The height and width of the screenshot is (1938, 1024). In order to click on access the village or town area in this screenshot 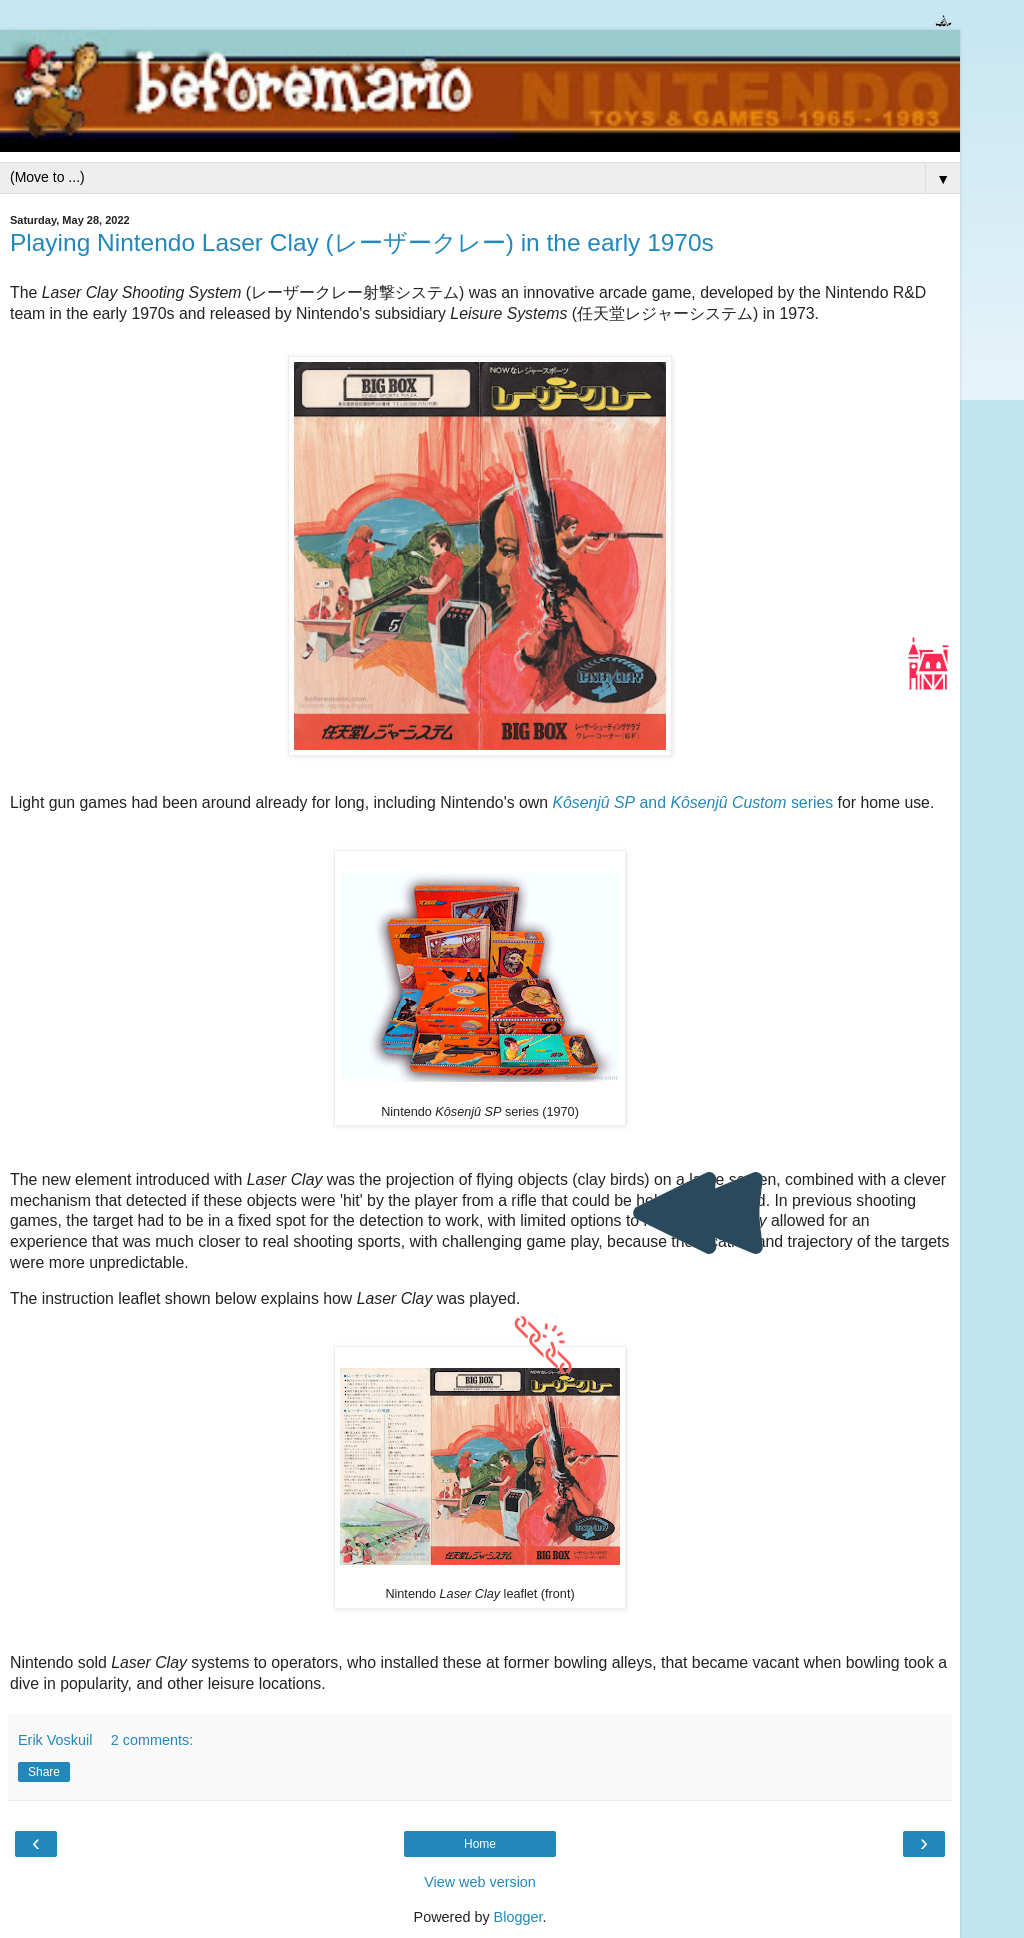, I will do `click(928, 663)`.